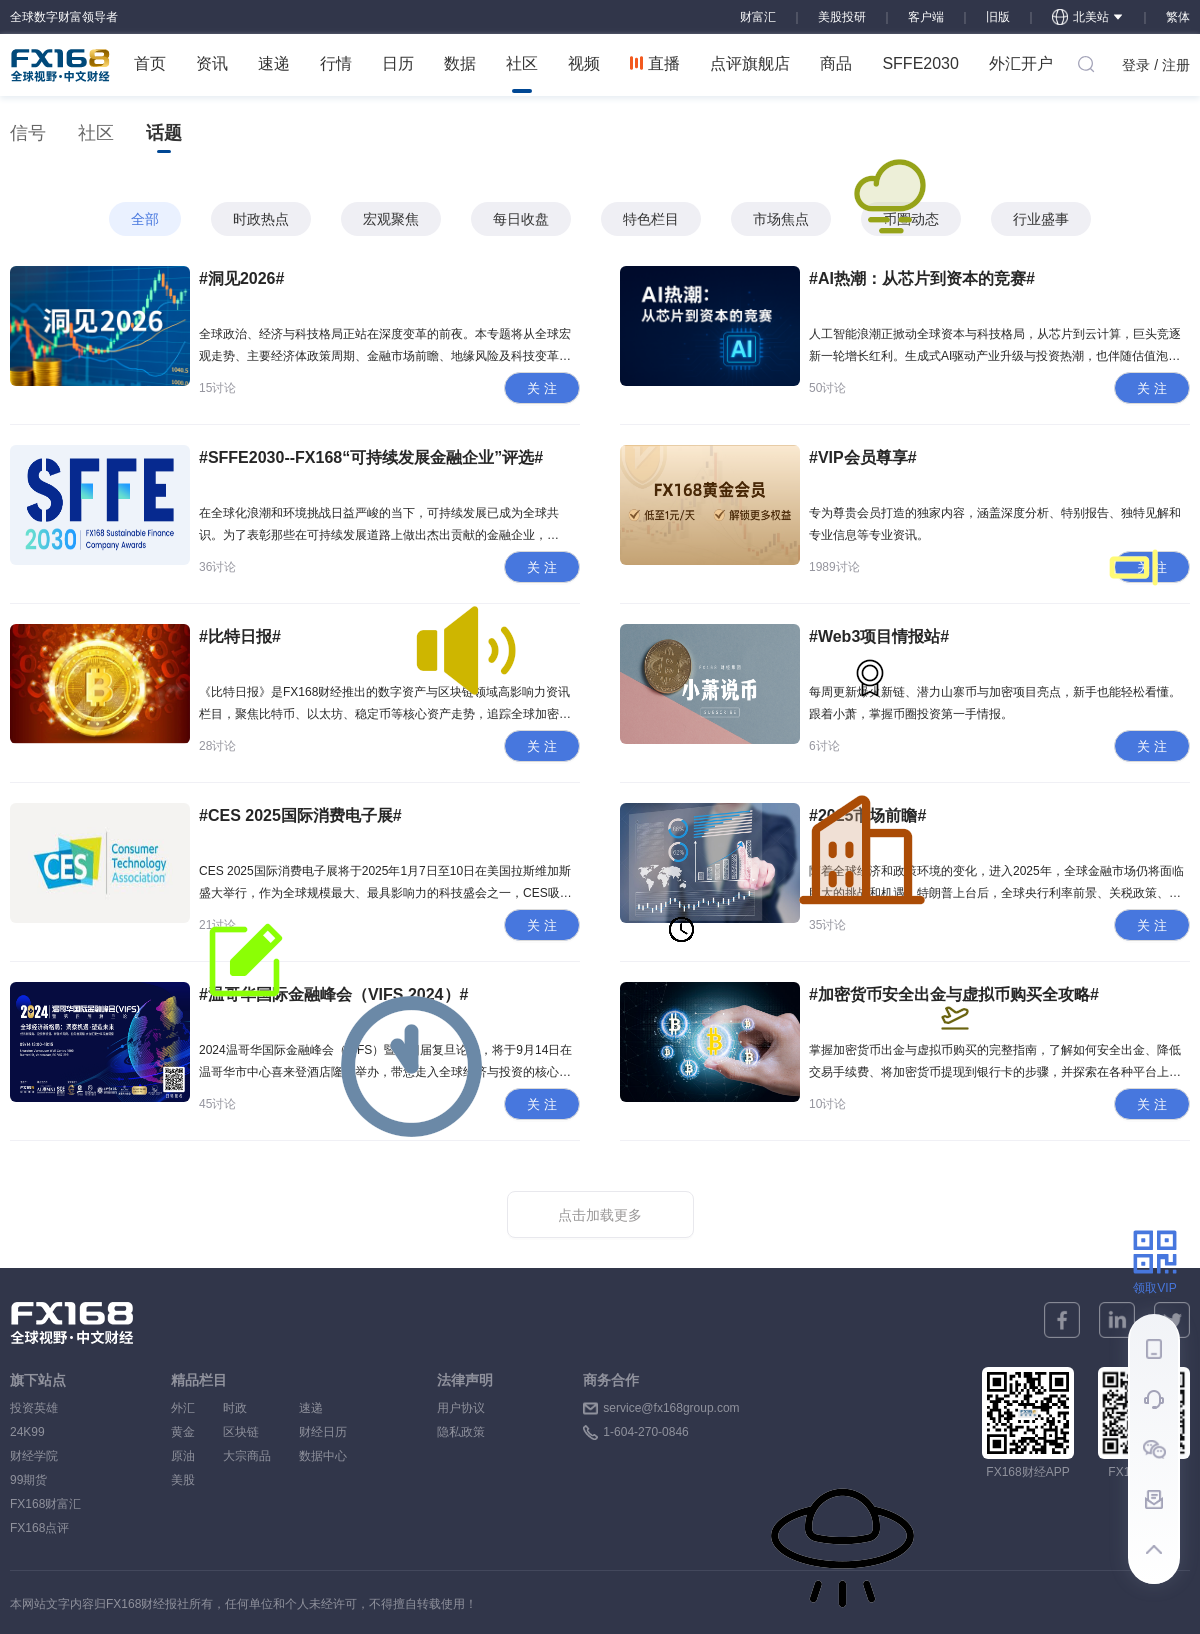 The height and width of the screenshot is (1634, 1200). What do you see at coordinates (681, 929) in the screenshot?
I see `view time or clock settings` at bounding box center [681, 929].